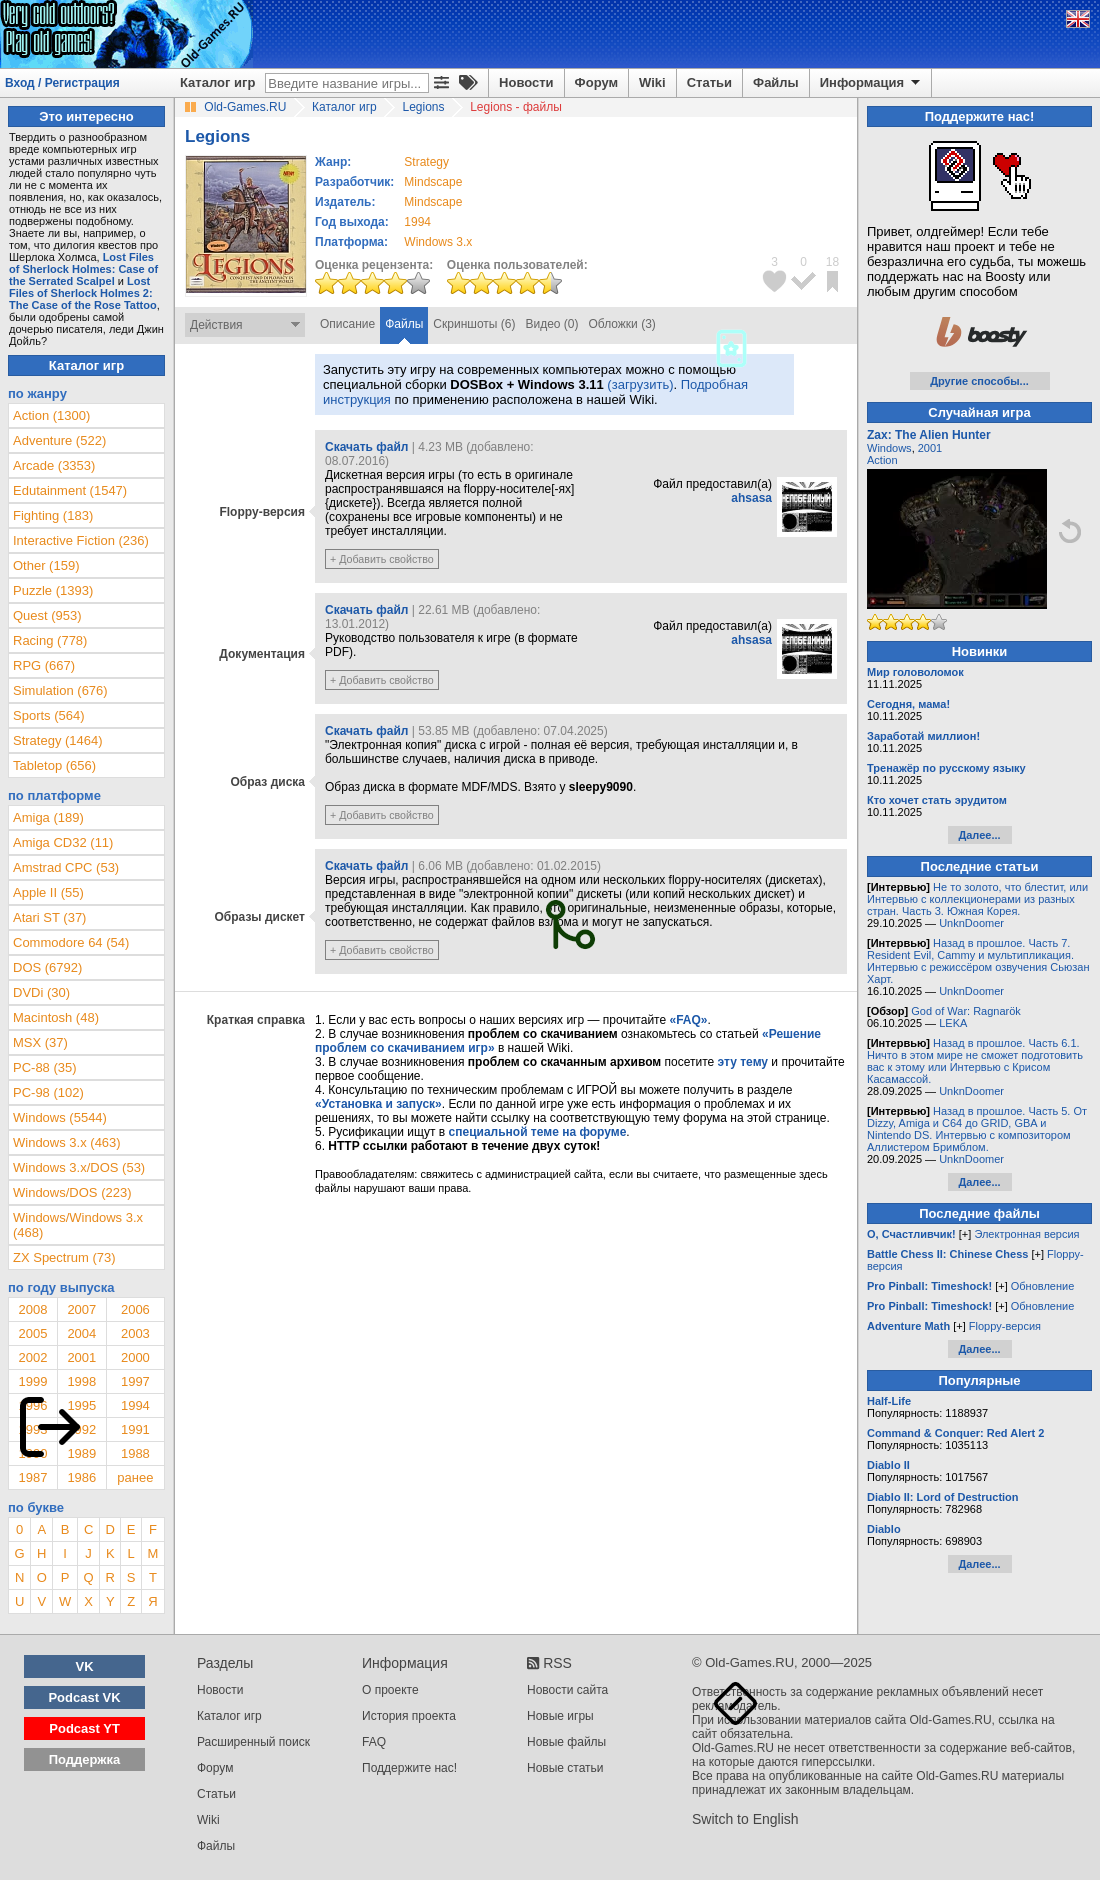  I want to click on merge branches in version control, so click(570, 924).